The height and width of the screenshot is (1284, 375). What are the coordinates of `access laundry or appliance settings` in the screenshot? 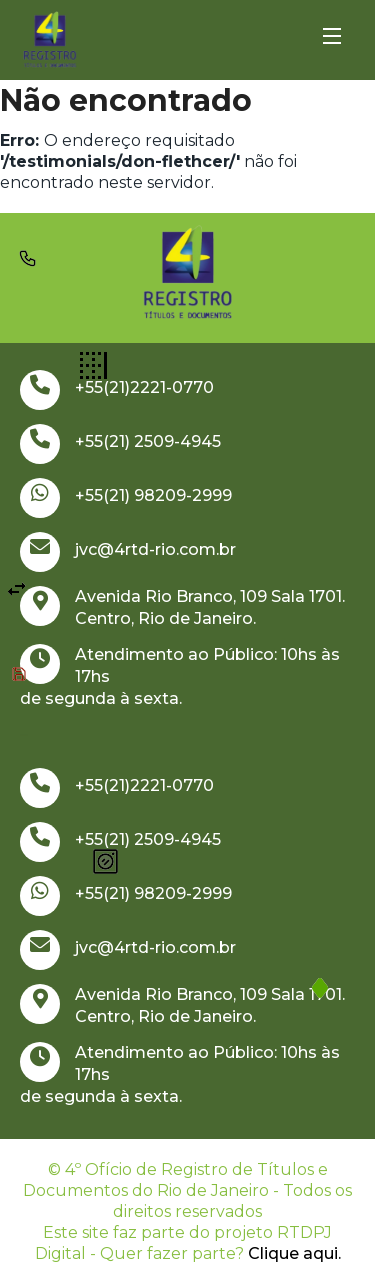 It's located at (105, 861).